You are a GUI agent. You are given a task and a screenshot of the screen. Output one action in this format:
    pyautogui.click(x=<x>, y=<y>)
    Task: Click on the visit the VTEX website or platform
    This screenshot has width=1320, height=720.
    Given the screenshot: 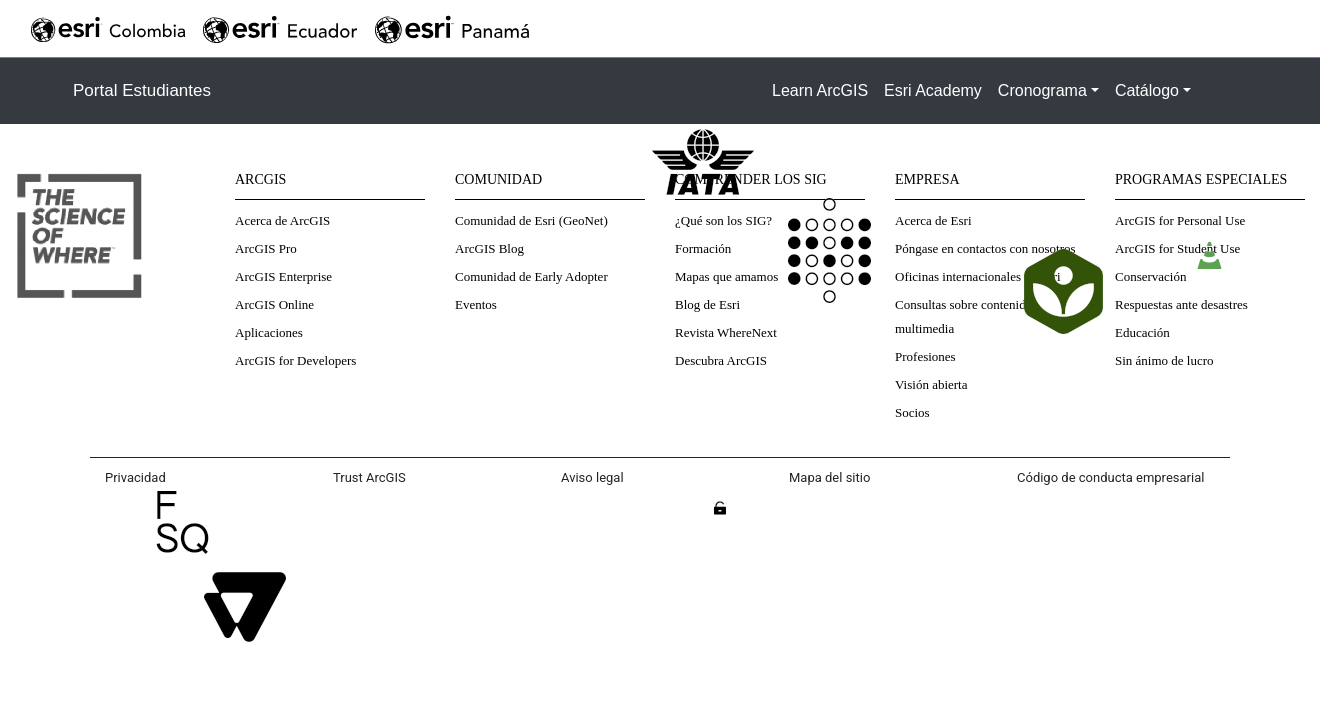 What is the action you would take?
    pyautogui.click(x=245, y=607)
    